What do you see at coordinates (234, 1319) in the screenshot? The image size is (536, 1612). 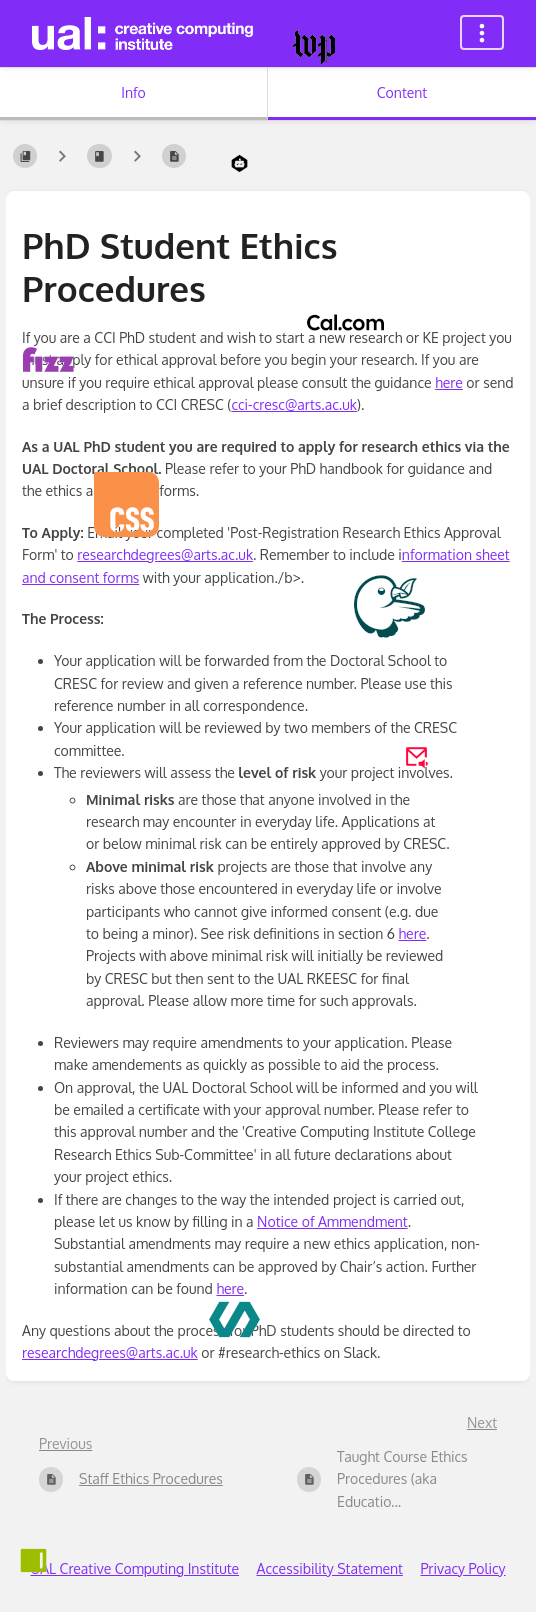 I see `polymer project logo` at bounding box center [234, 1319].